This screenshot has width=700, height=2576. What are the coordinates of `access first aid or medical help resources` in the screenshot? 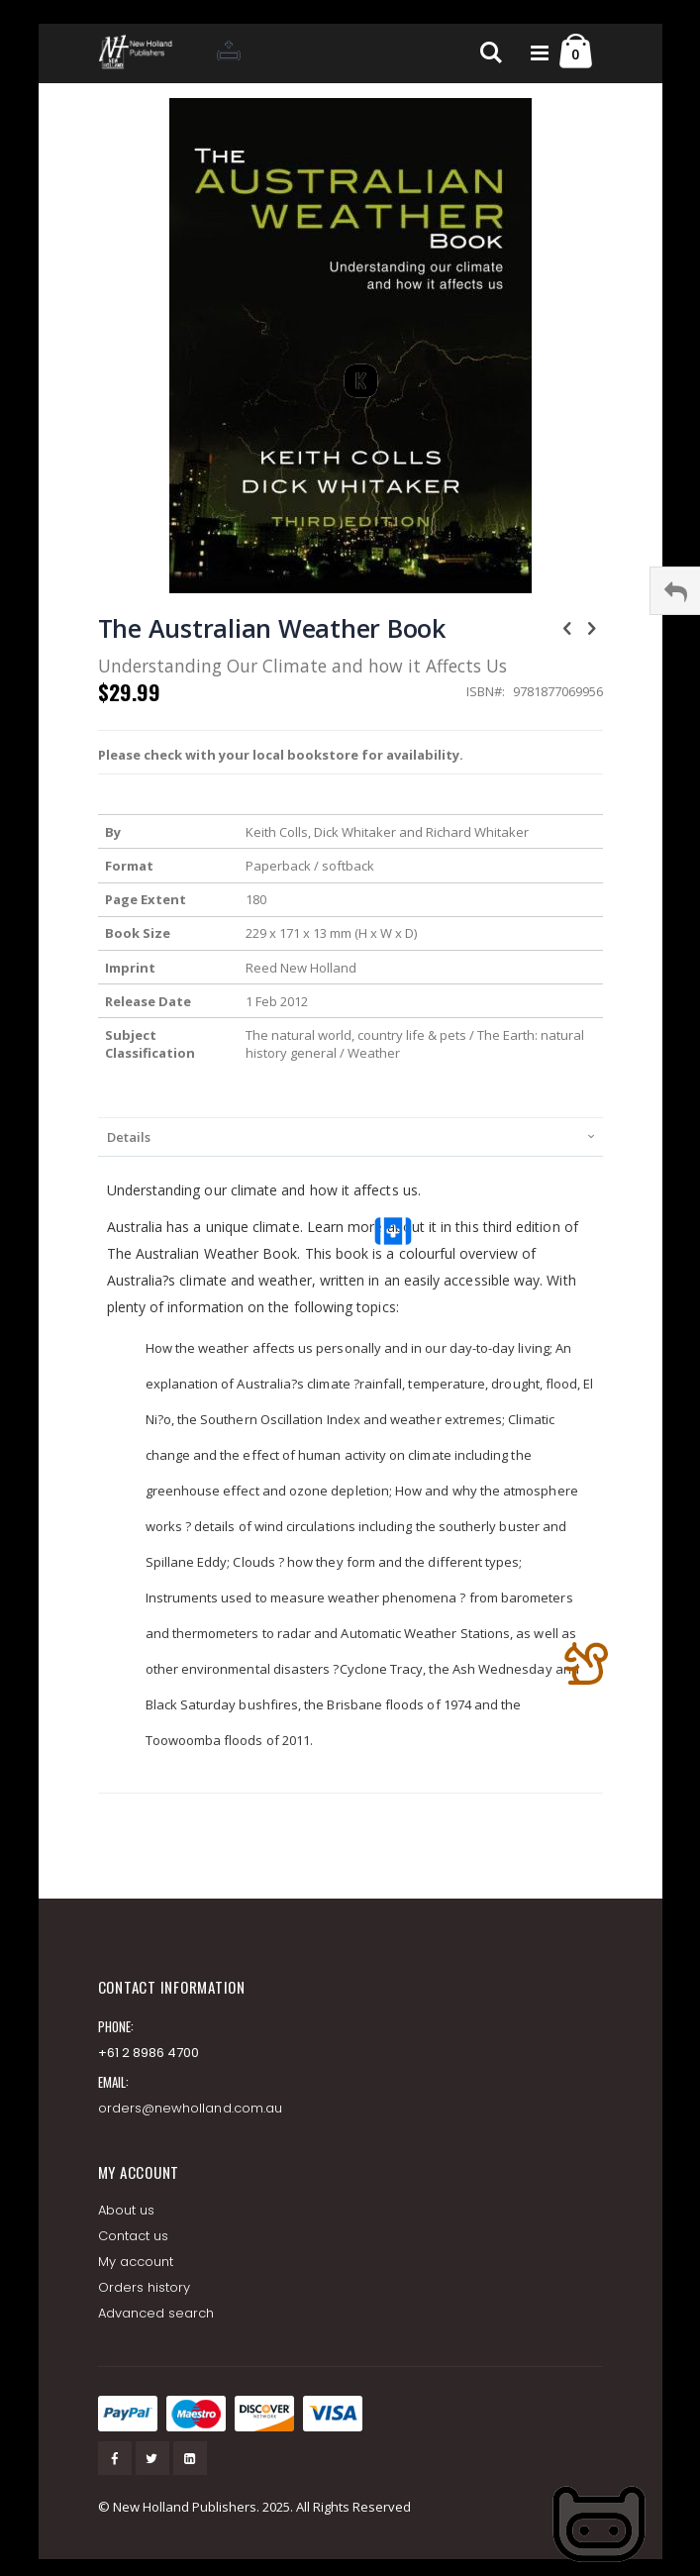 It's located at (393, 1231).